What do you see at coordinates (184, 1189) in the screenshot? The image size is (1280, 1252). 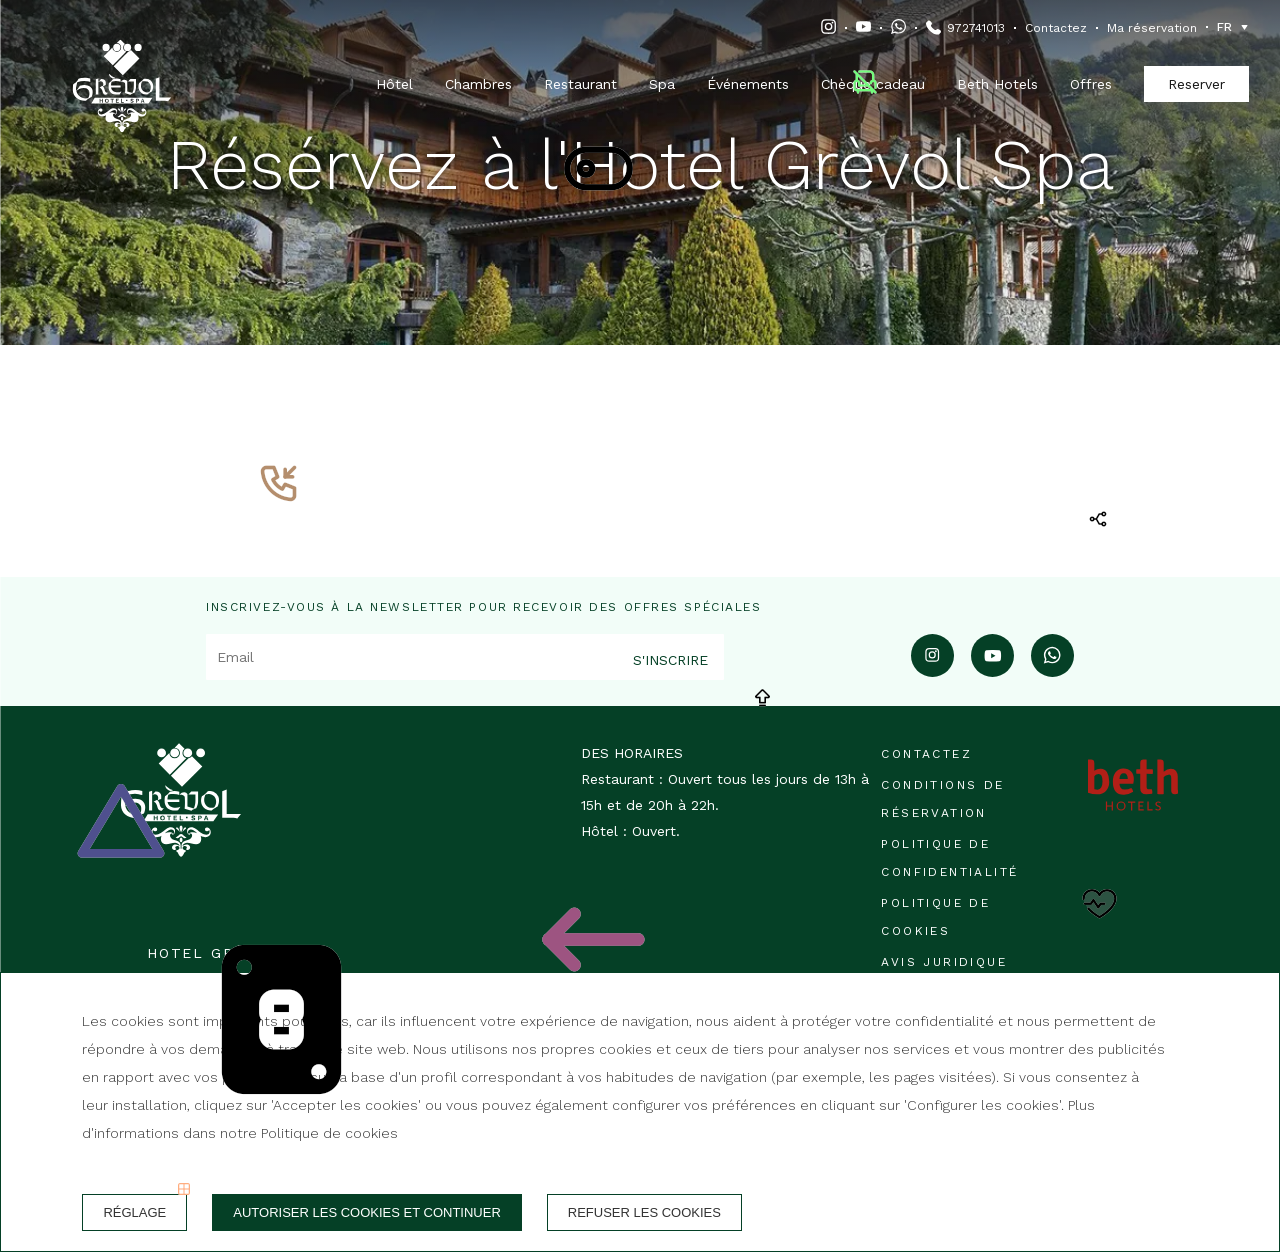 I see `apply borders to all cells in a table or grid` at bounding box center [184, 1189].